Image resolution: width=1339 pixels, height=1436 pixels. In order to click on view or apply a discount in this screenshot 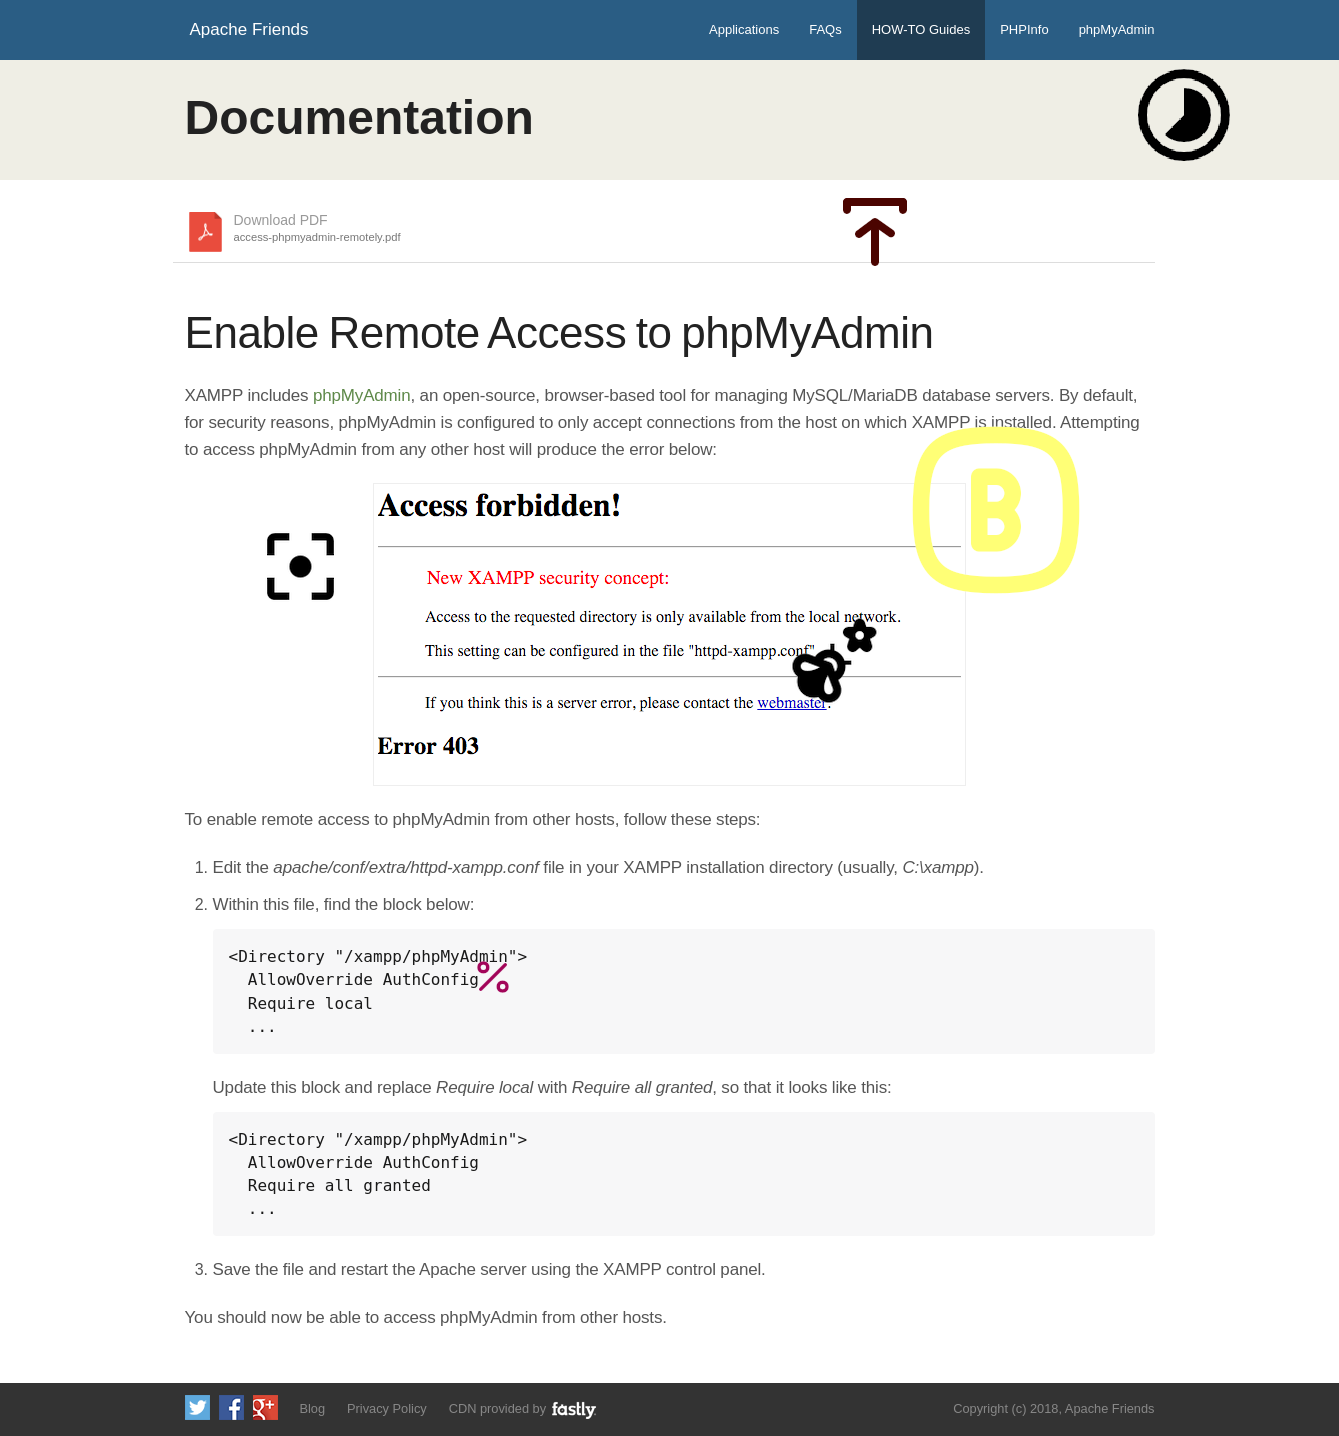, I will do `click(493, 977)`.